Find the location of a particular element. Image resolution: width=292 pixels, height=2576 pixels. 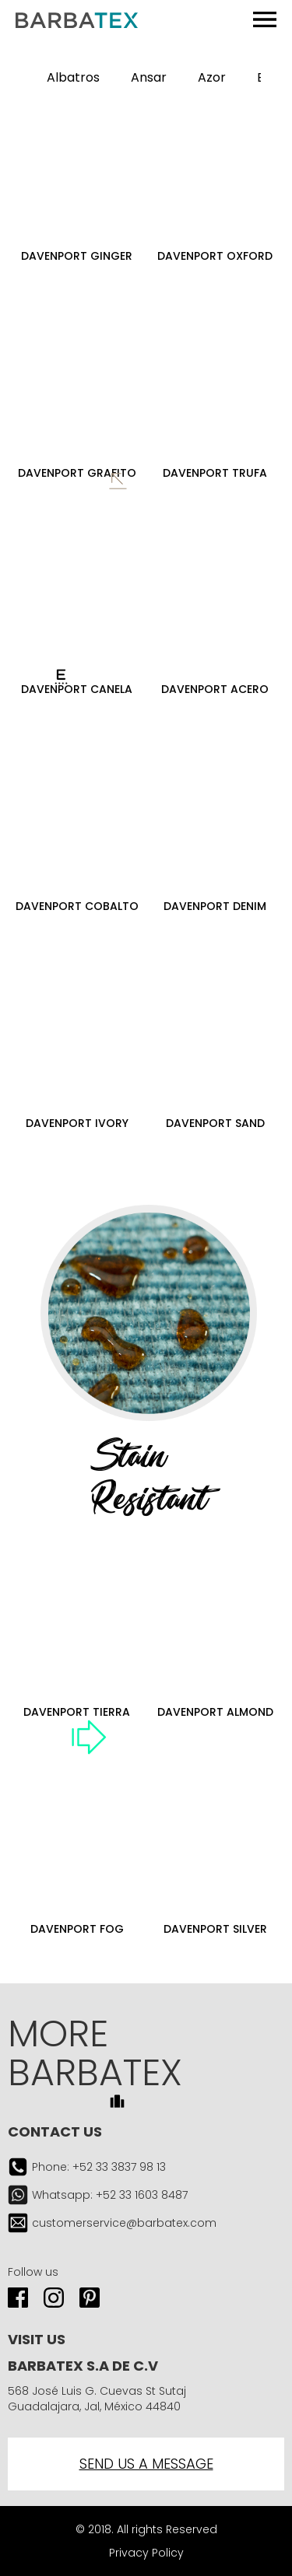

move forward or proceed to next step is located at coordinates (87, 1737).